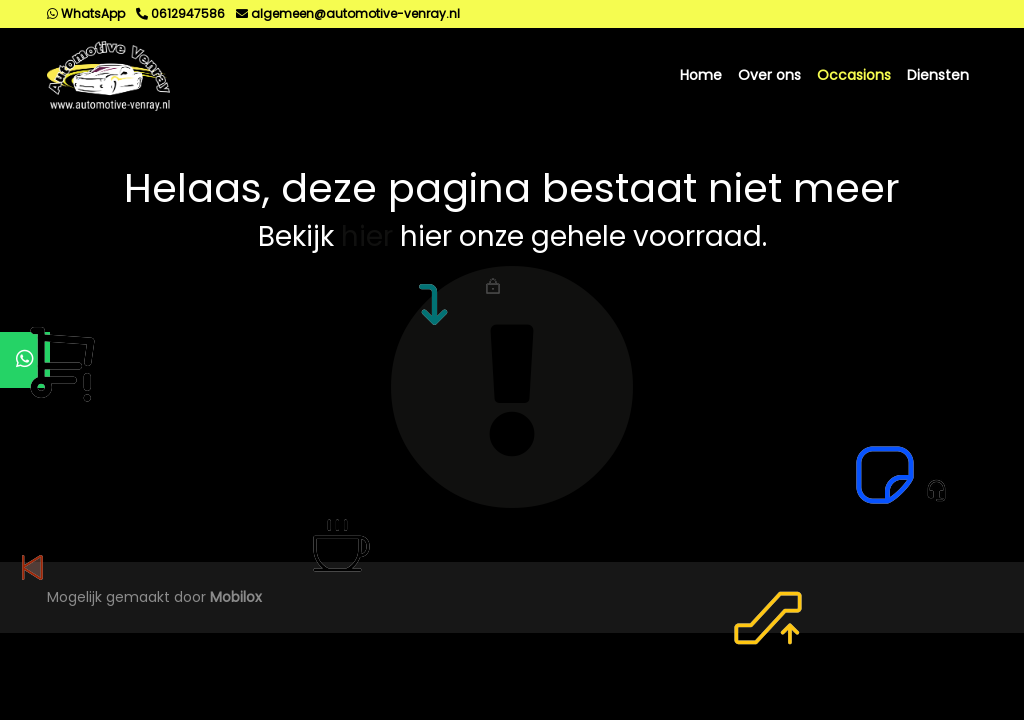 The width and height of the screenshot is (1024, 720). I want to click on skip to previous track, so click(32, 567).